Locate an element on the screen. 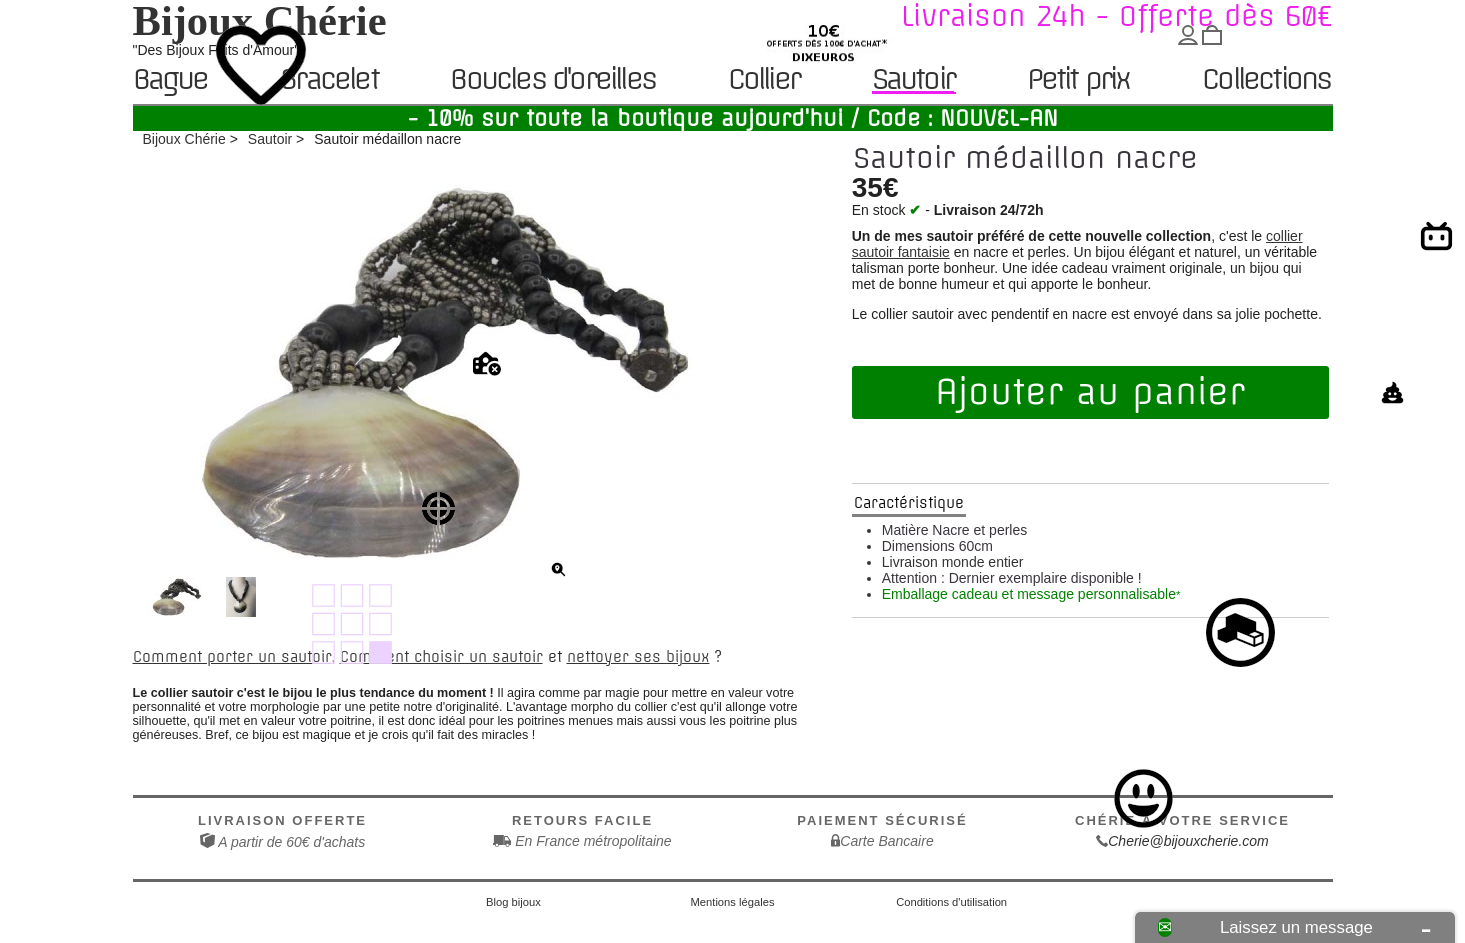 This screenshot has height=943, width=1465. indicates content is licensed for remixing is located at coordinates (1240, 632).